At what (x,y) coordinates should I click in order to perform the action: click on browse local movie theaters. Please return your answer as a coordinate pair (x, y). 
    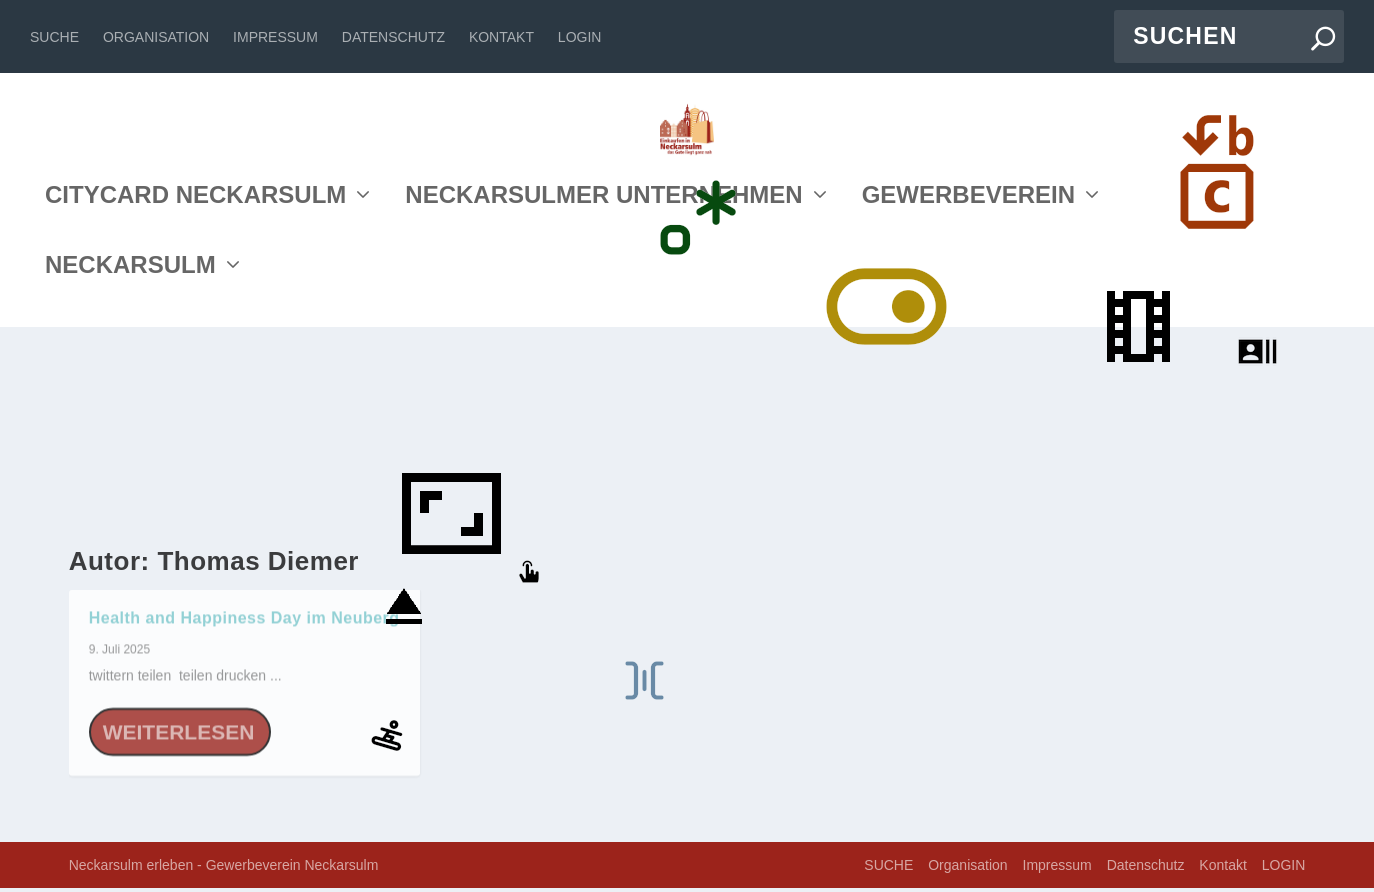
    Looking at the image, I should click on (1138, 326).